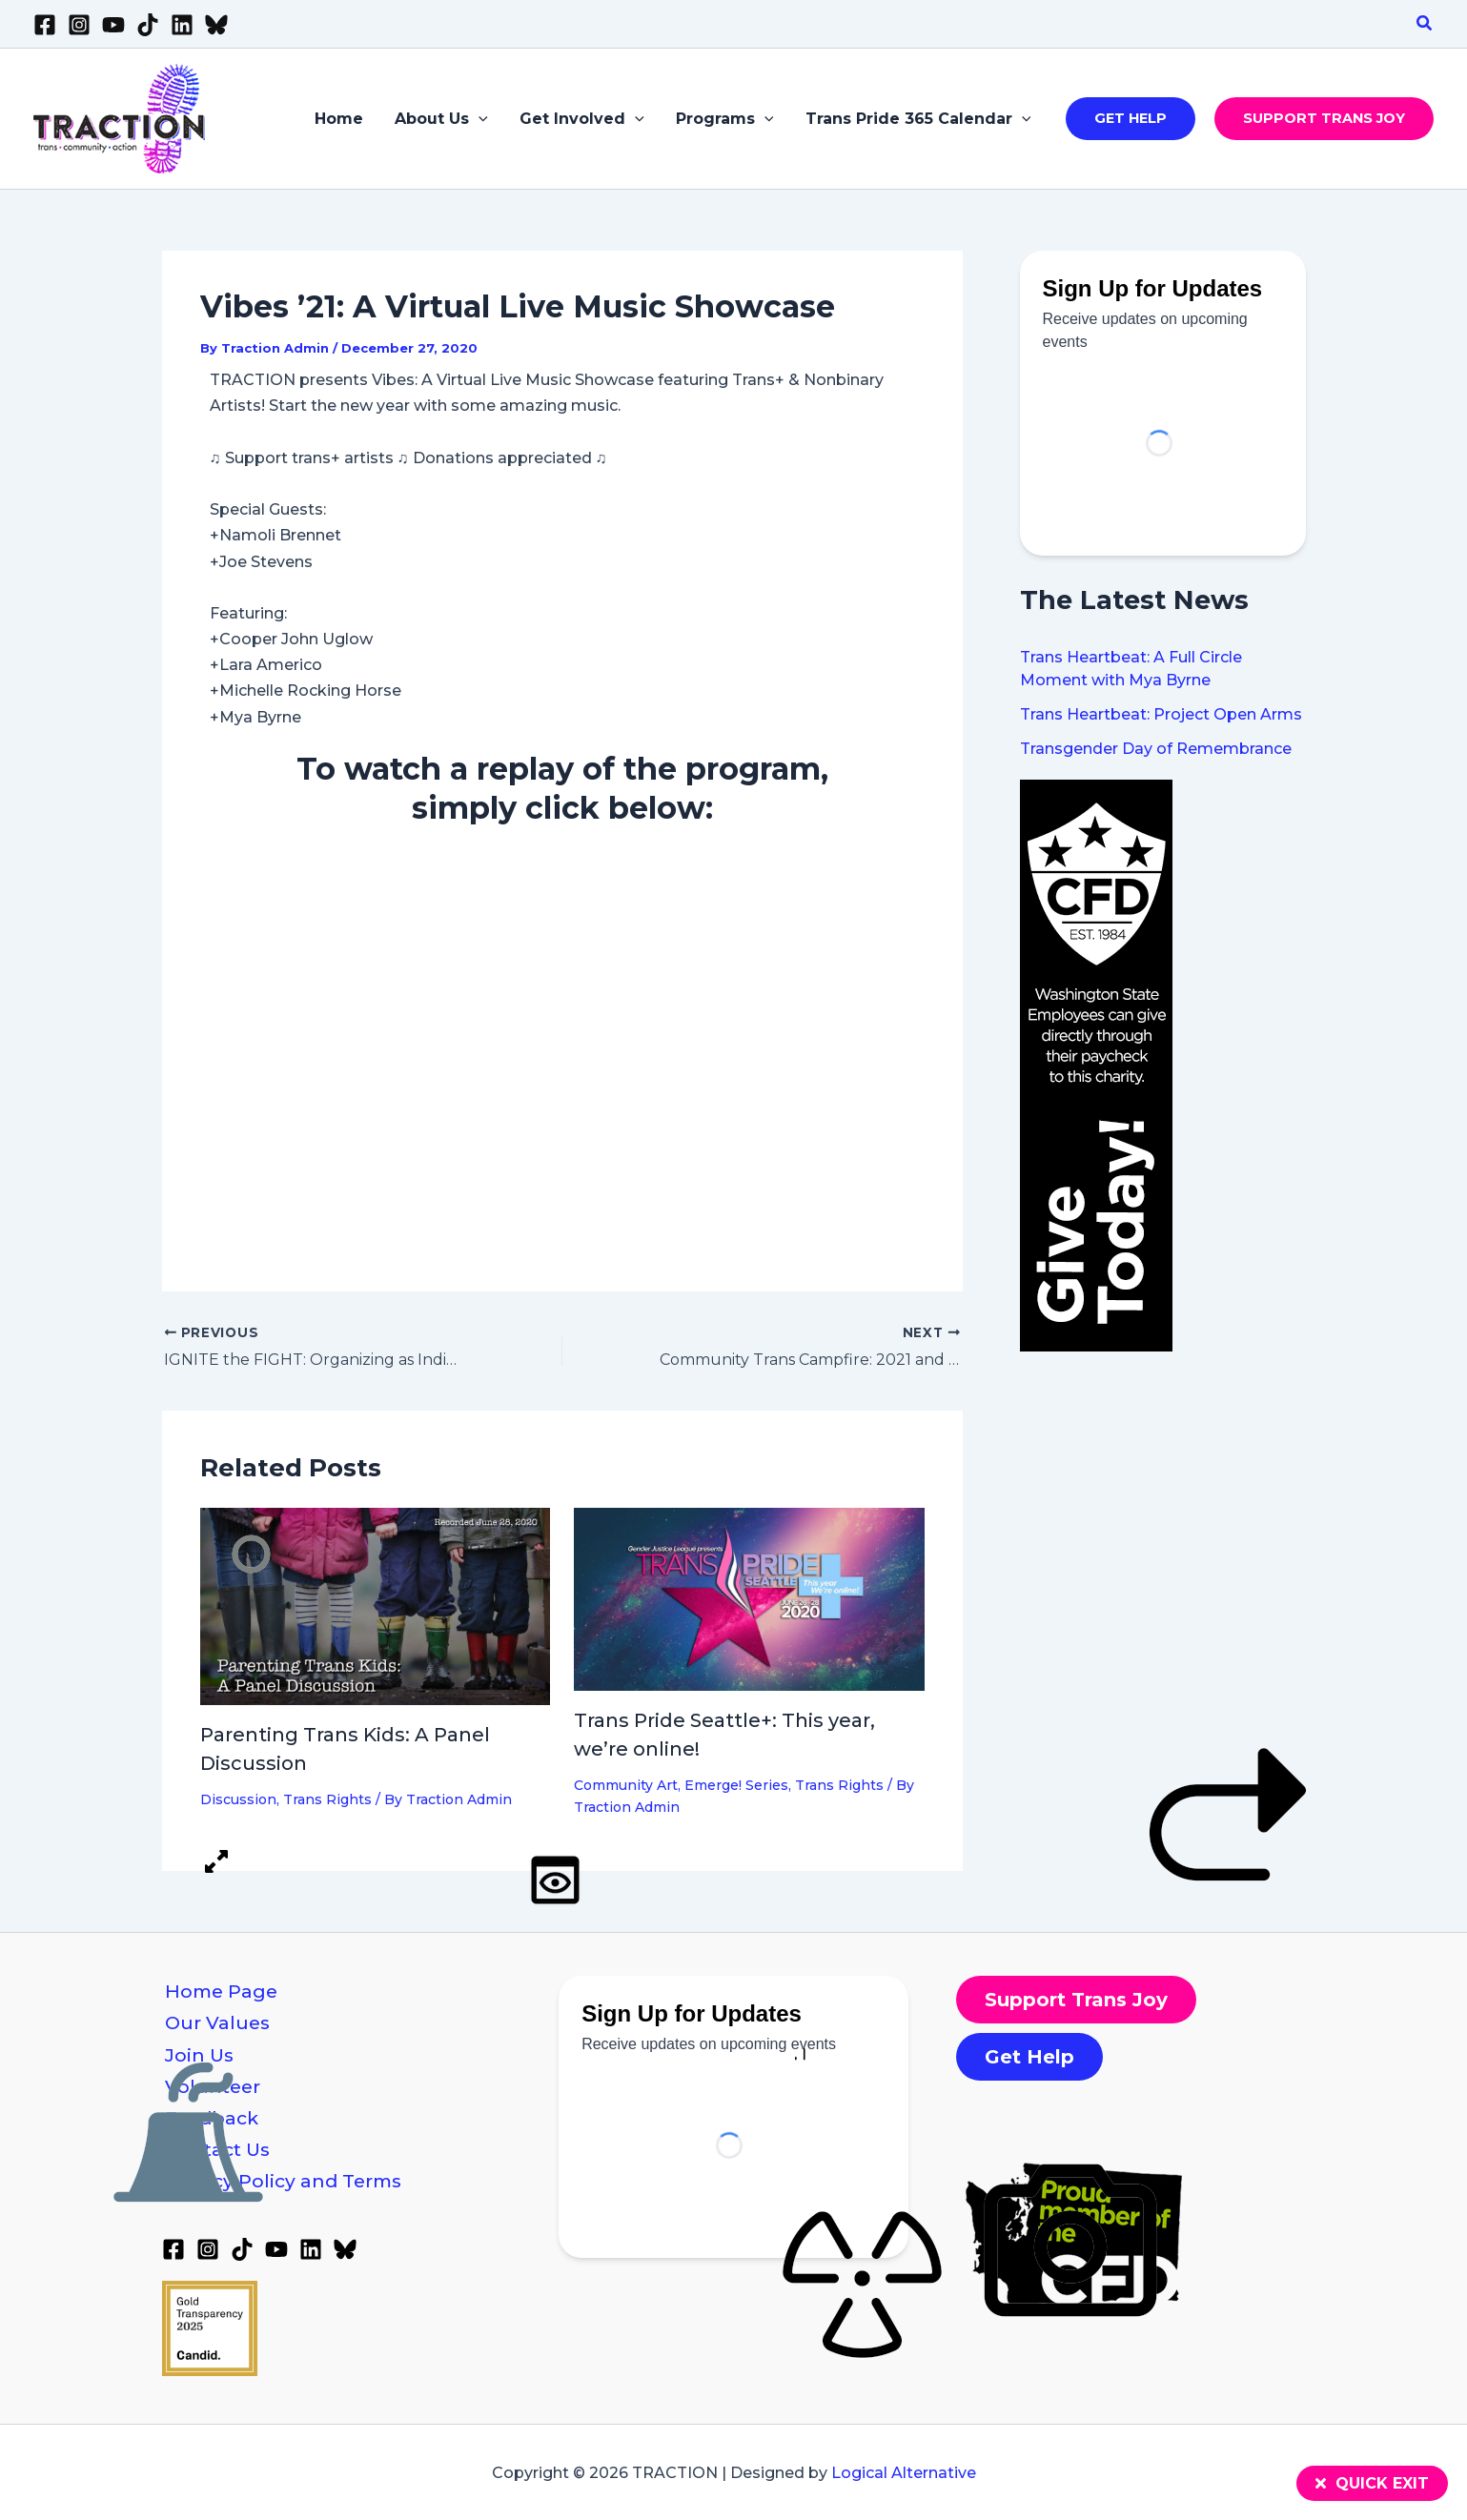  What do you see at coordinates (1228, 1820) in the screenshot?
I see `redo last action` at bounding box center [1228, 1820].